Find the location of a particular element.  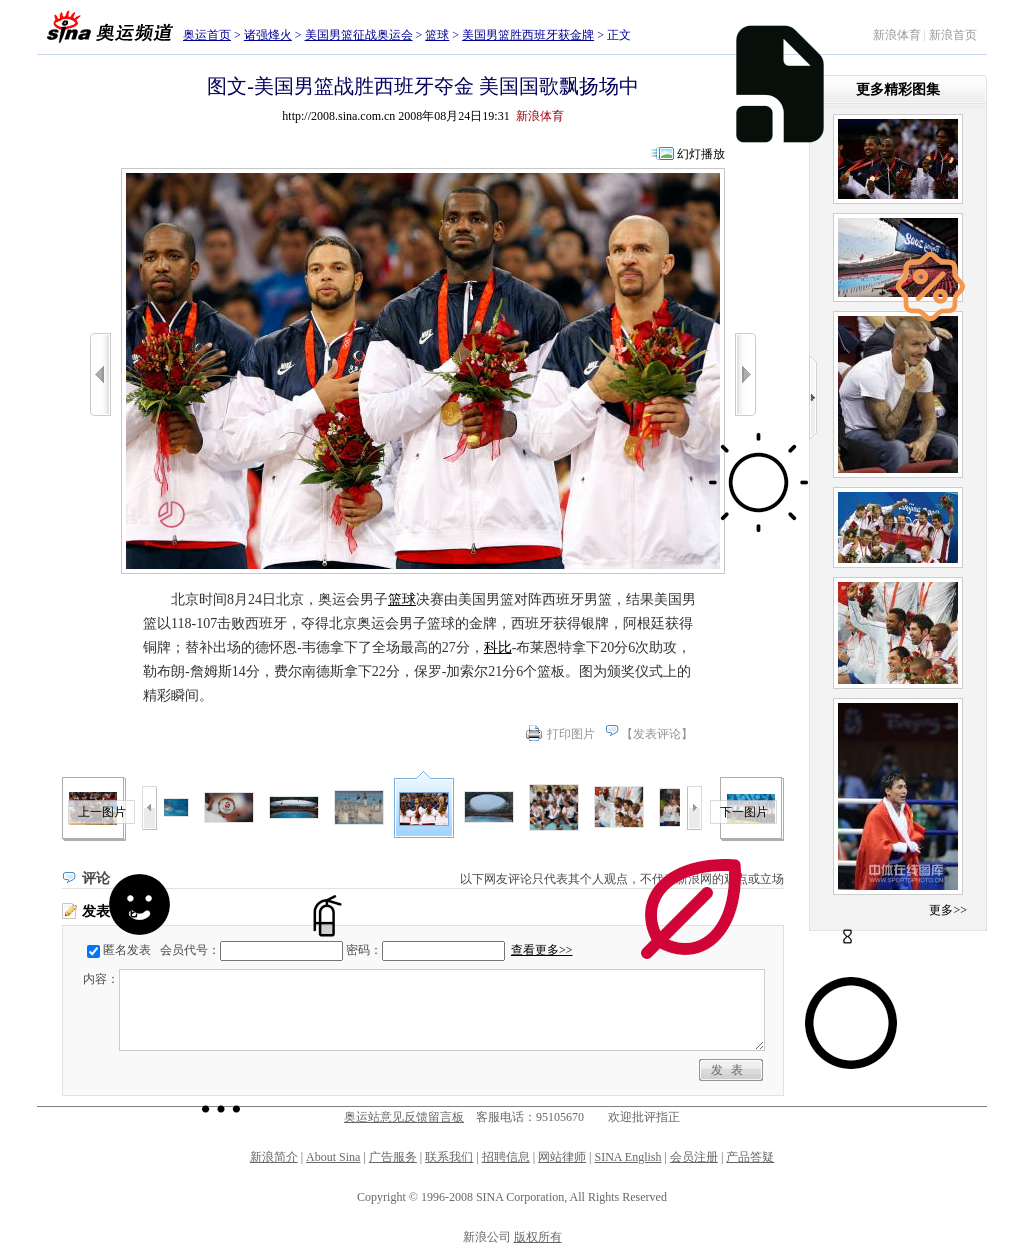

view available discounts or promotions is located at coordinates (930, 286).